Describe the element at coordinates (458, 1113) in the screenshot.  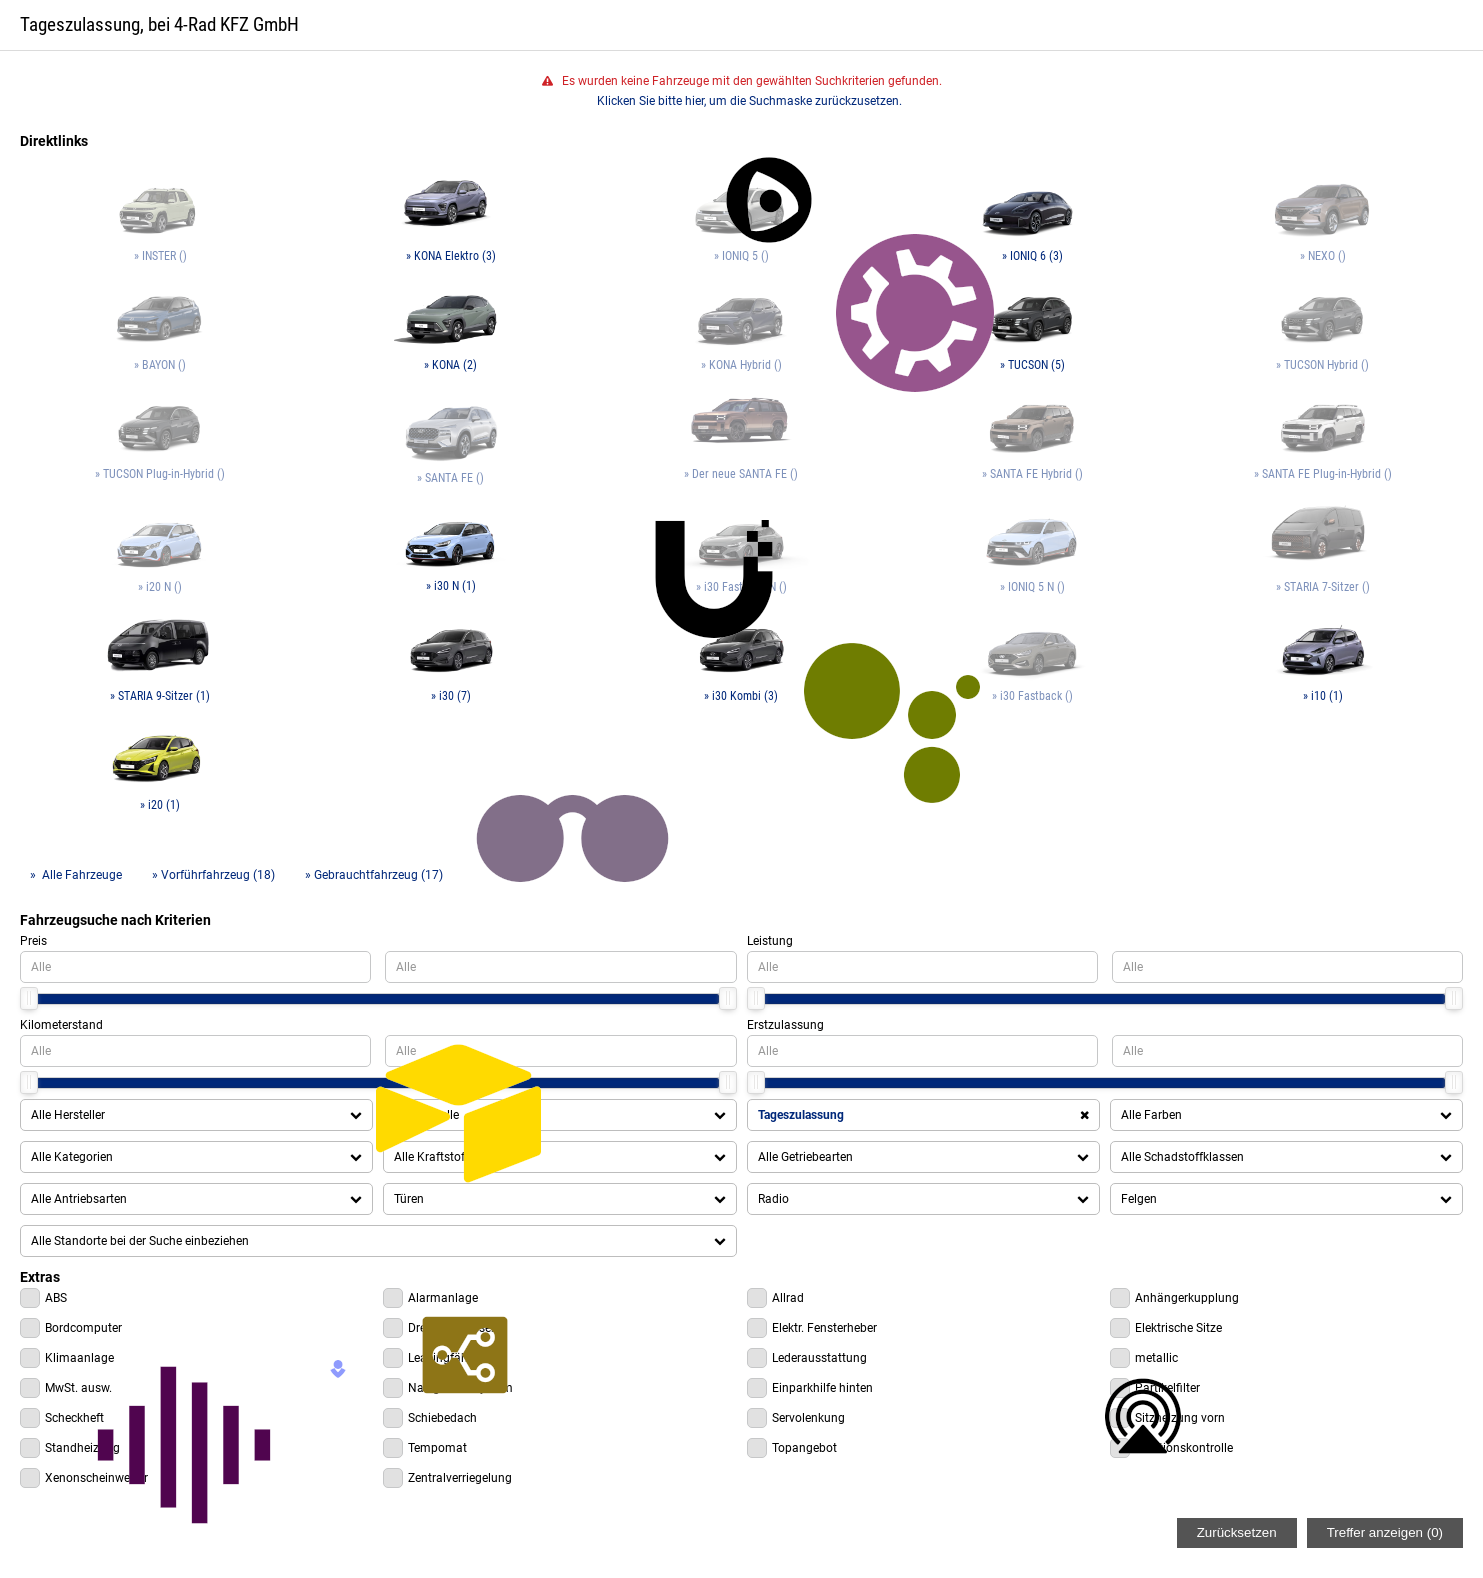
I see `open Airtable app` at that location.